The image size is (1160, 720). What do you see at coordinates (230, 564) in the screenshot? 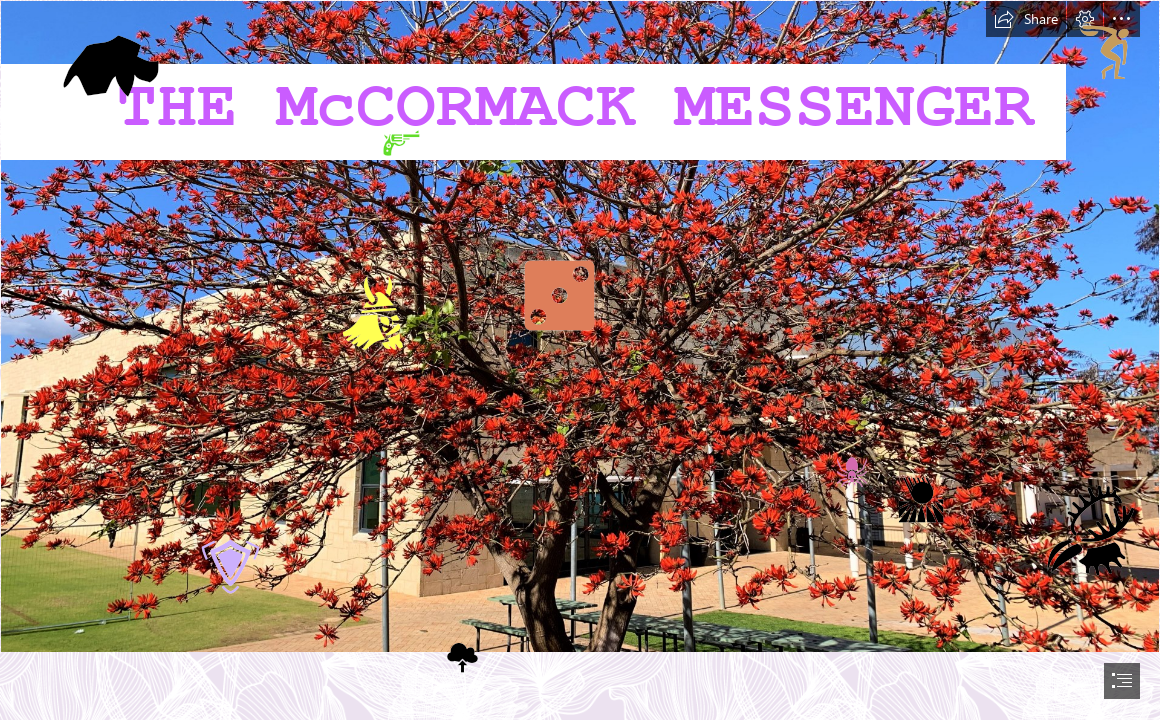
I see `indicates active shield or defense power-up` at bounding box center [230, 564].